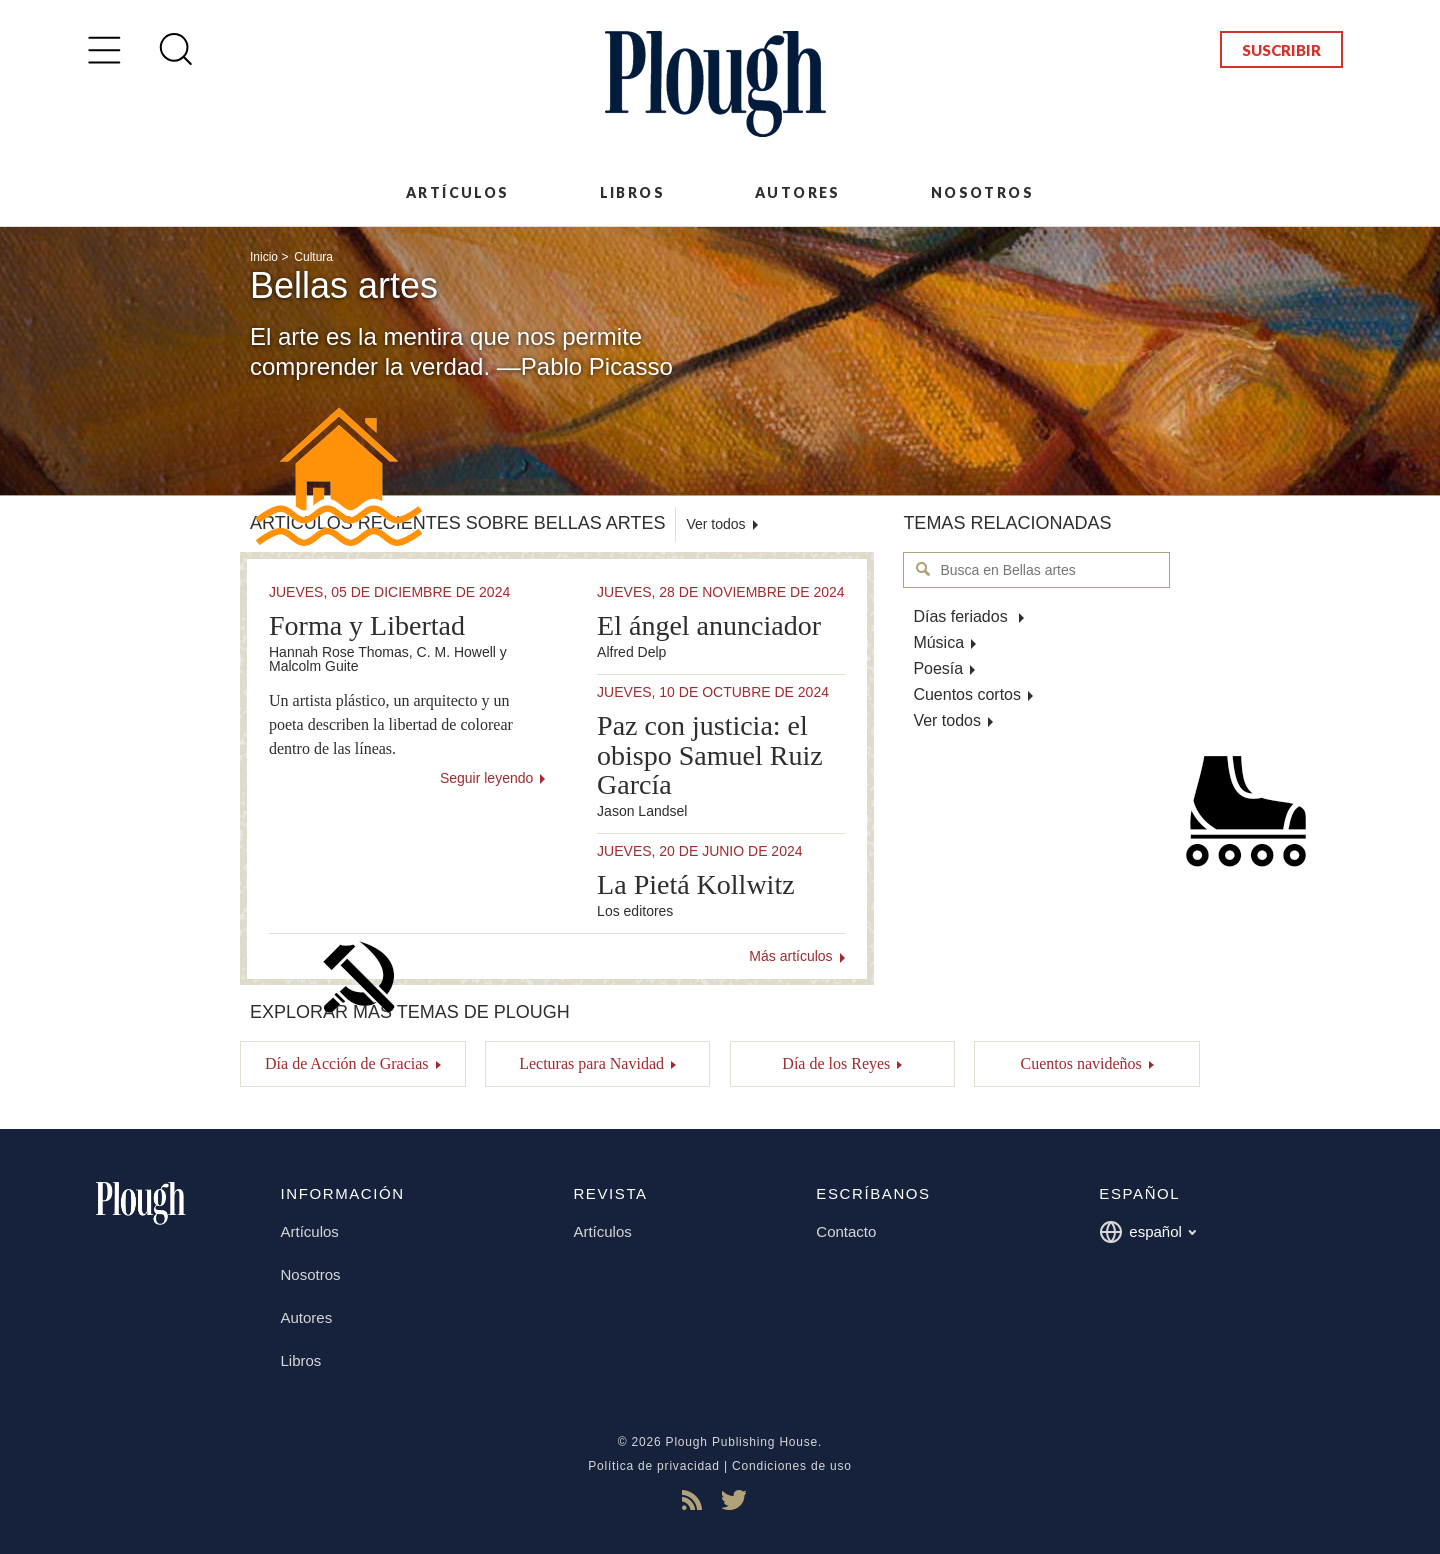 The width and height of the screenshot is (1440, 1554). What do you see at coordinates (339, 473) in the screenshot?
I see `indicates flood warning or alert` at bounding box center [339, 473].